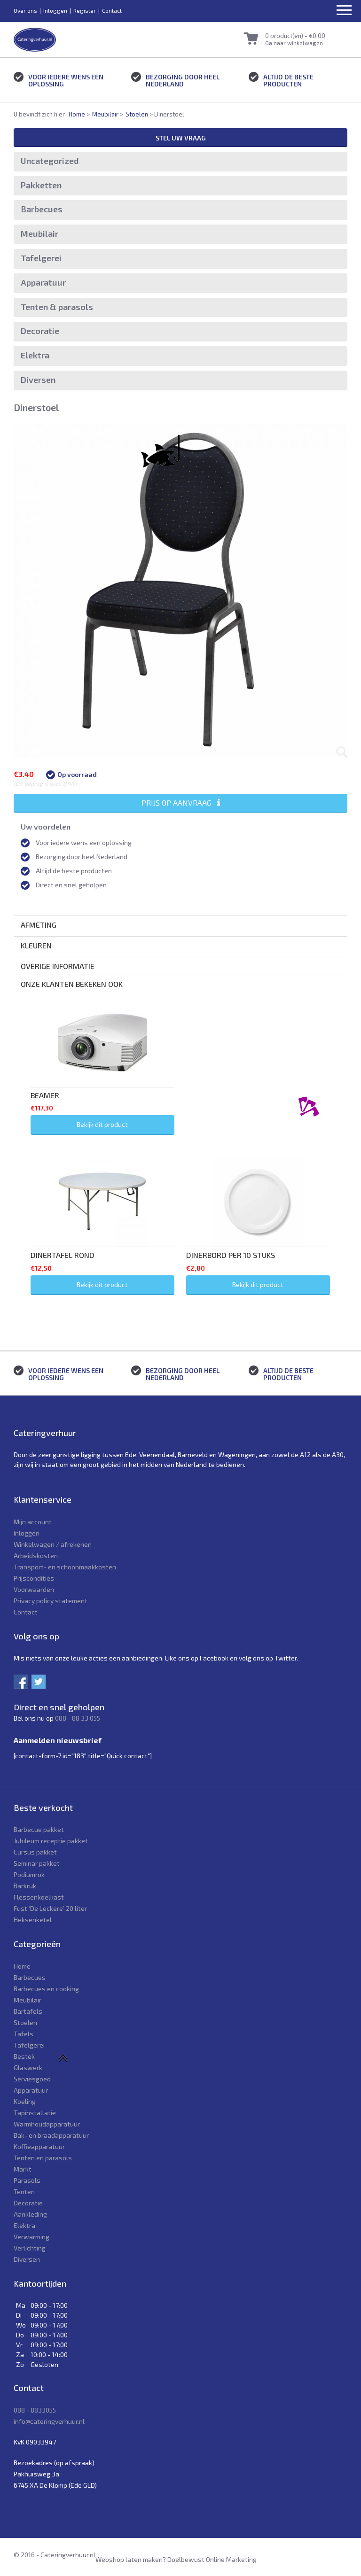  I want to click on access fishing mini-game or activity, so click(161, 454).